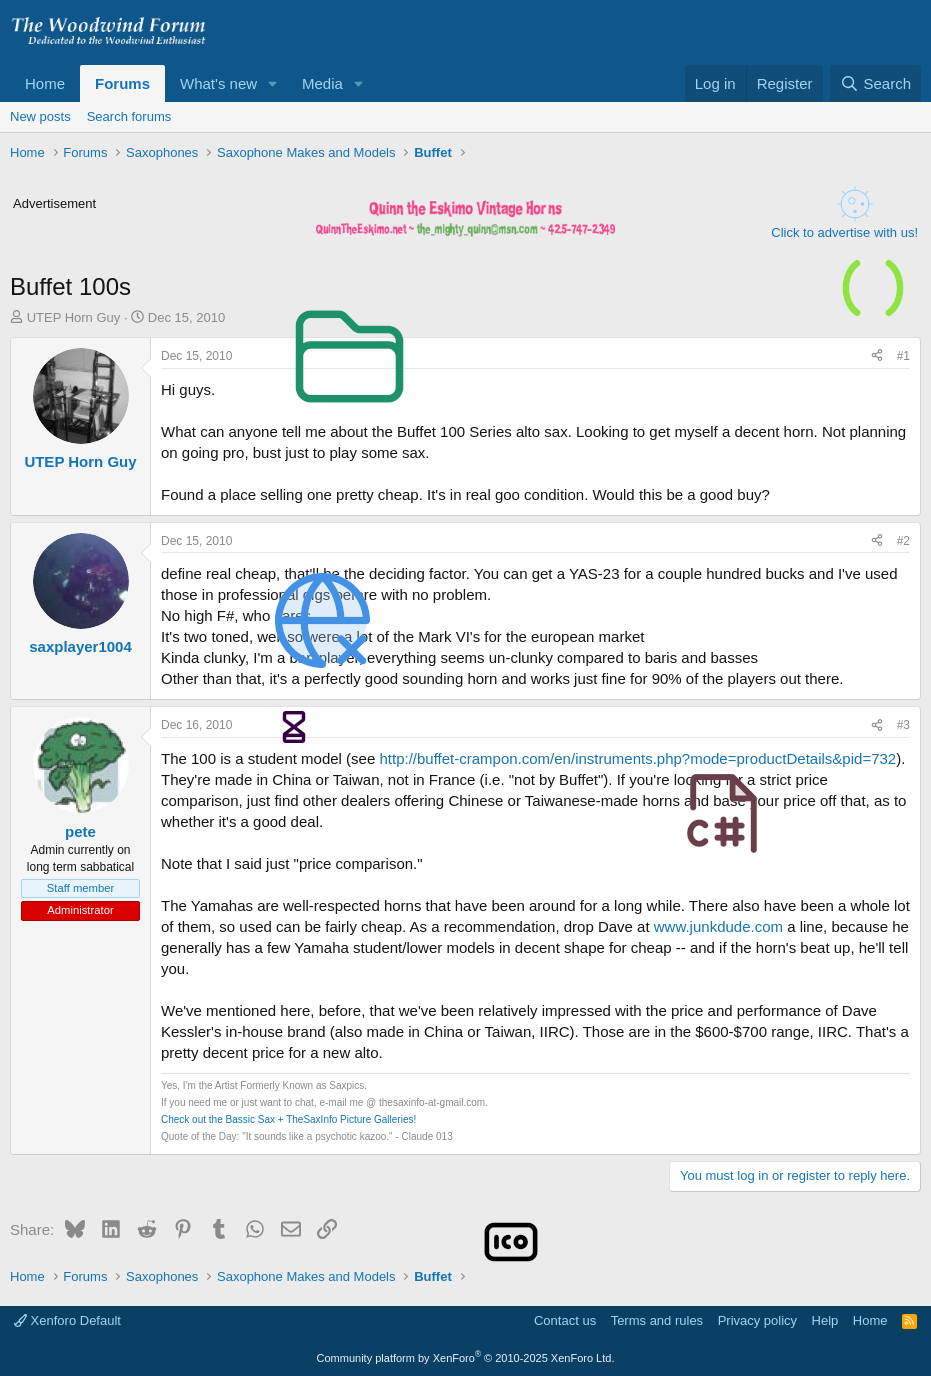 The image size is (931, 1376). Describe the element at coordinates (873, 288) in the screenshot. I see `insert parentheses in text or code` at that location.